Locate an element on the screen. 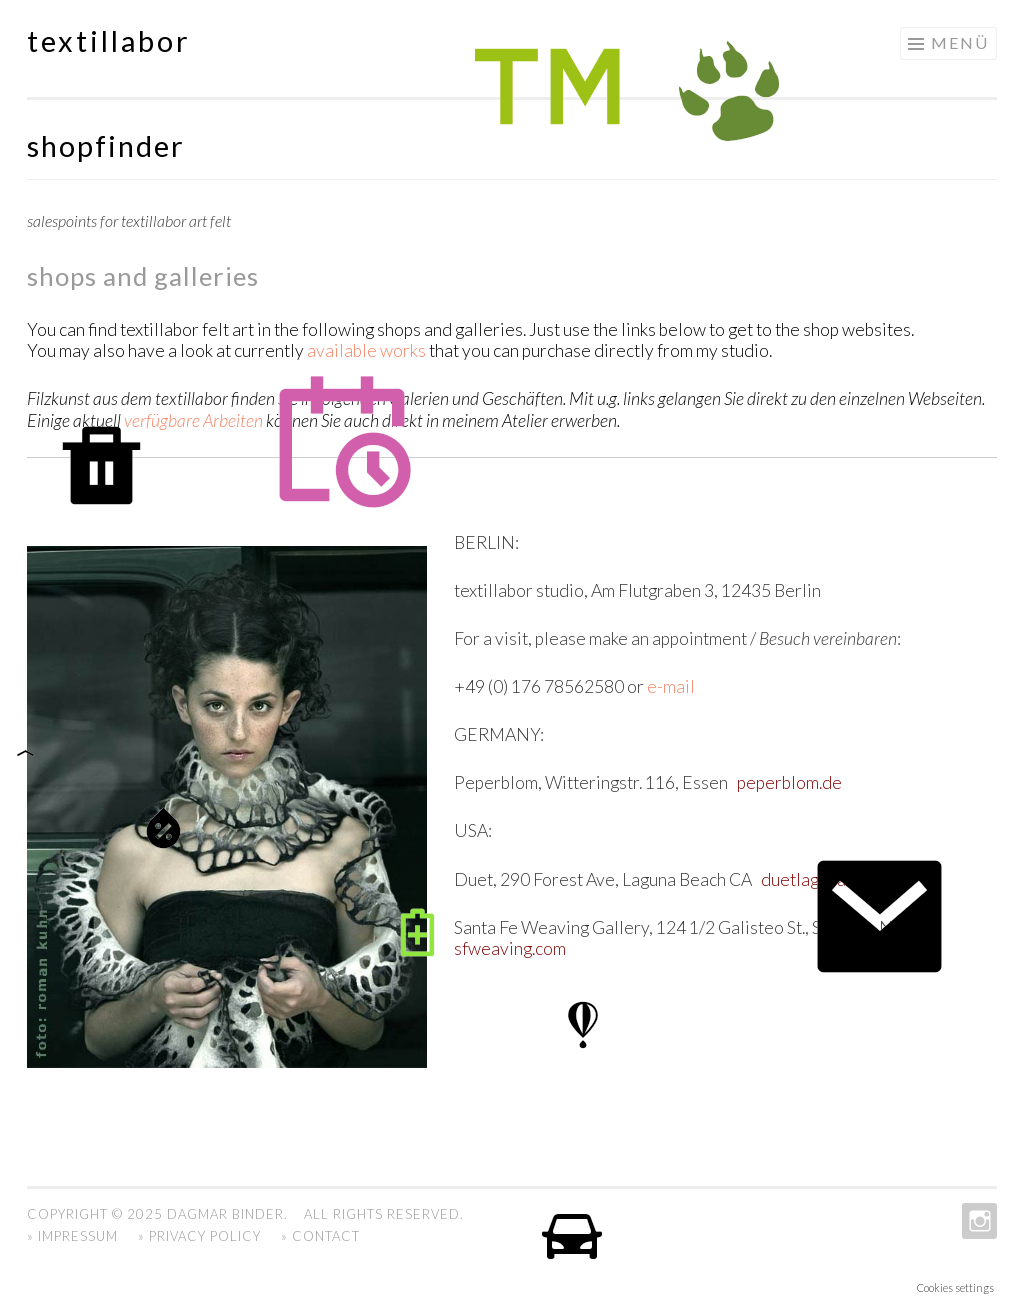  view scheduled events or appointments is located at coordinates (342, 445).